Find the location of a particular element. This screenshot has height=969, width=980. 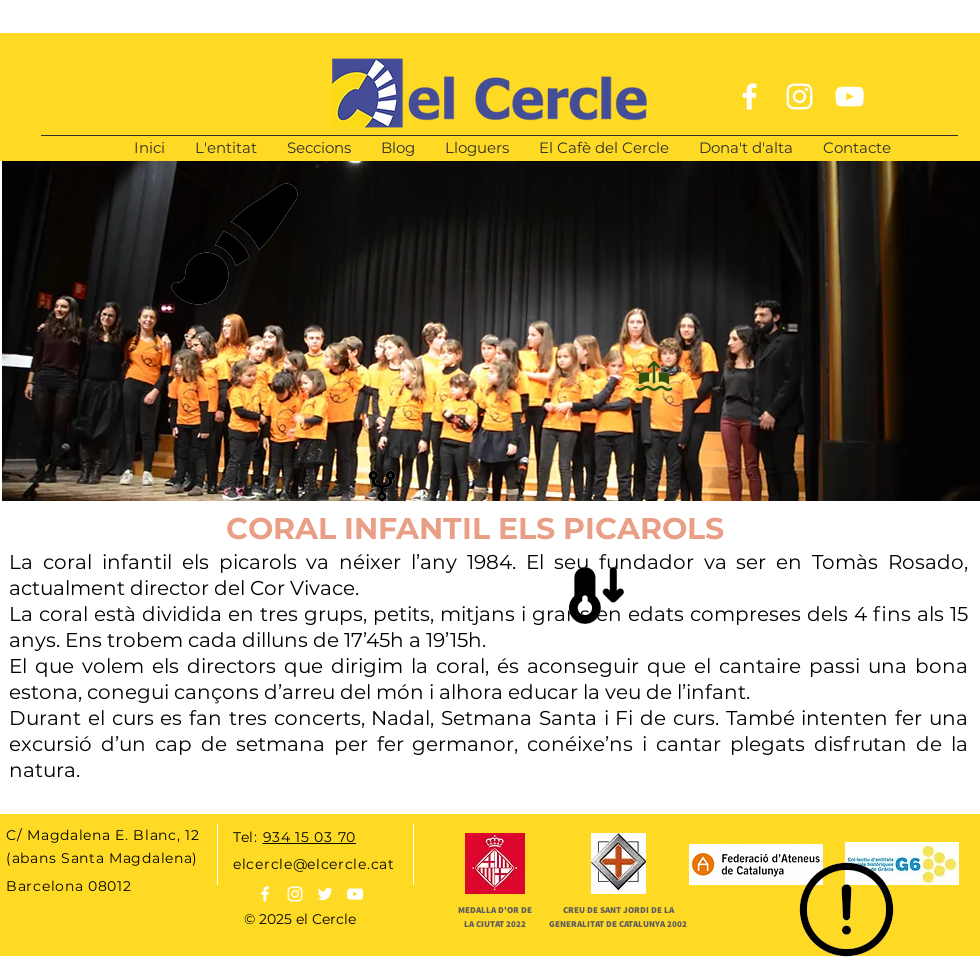

indicates temperature is decreasing is located at coordinates (595, 595).